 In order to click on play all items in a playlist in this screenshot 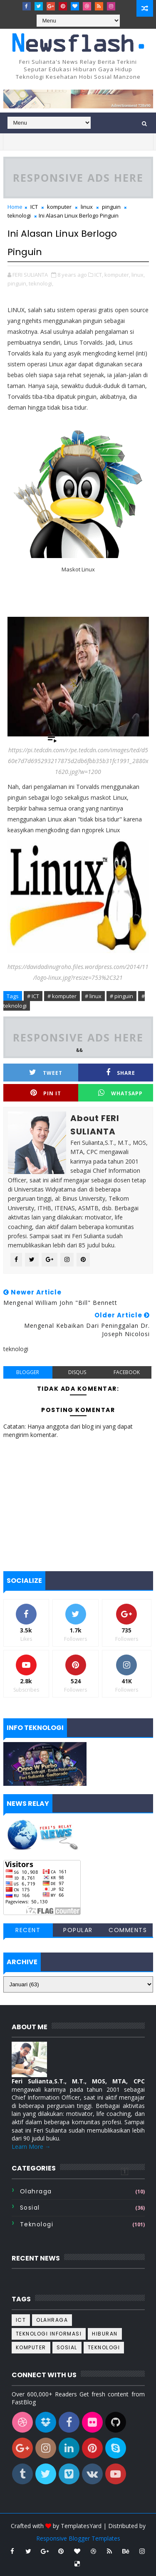, I will do `click(52, 738)`.